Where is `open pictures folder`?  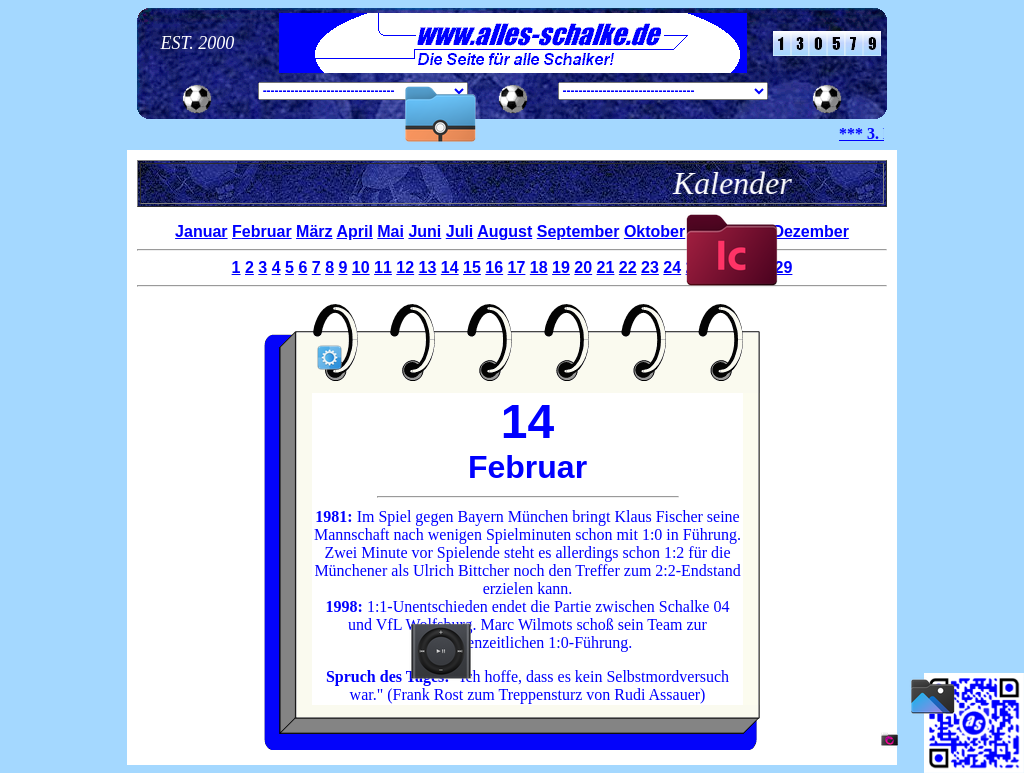 open pictures folder is located at coordinates (932, 697).